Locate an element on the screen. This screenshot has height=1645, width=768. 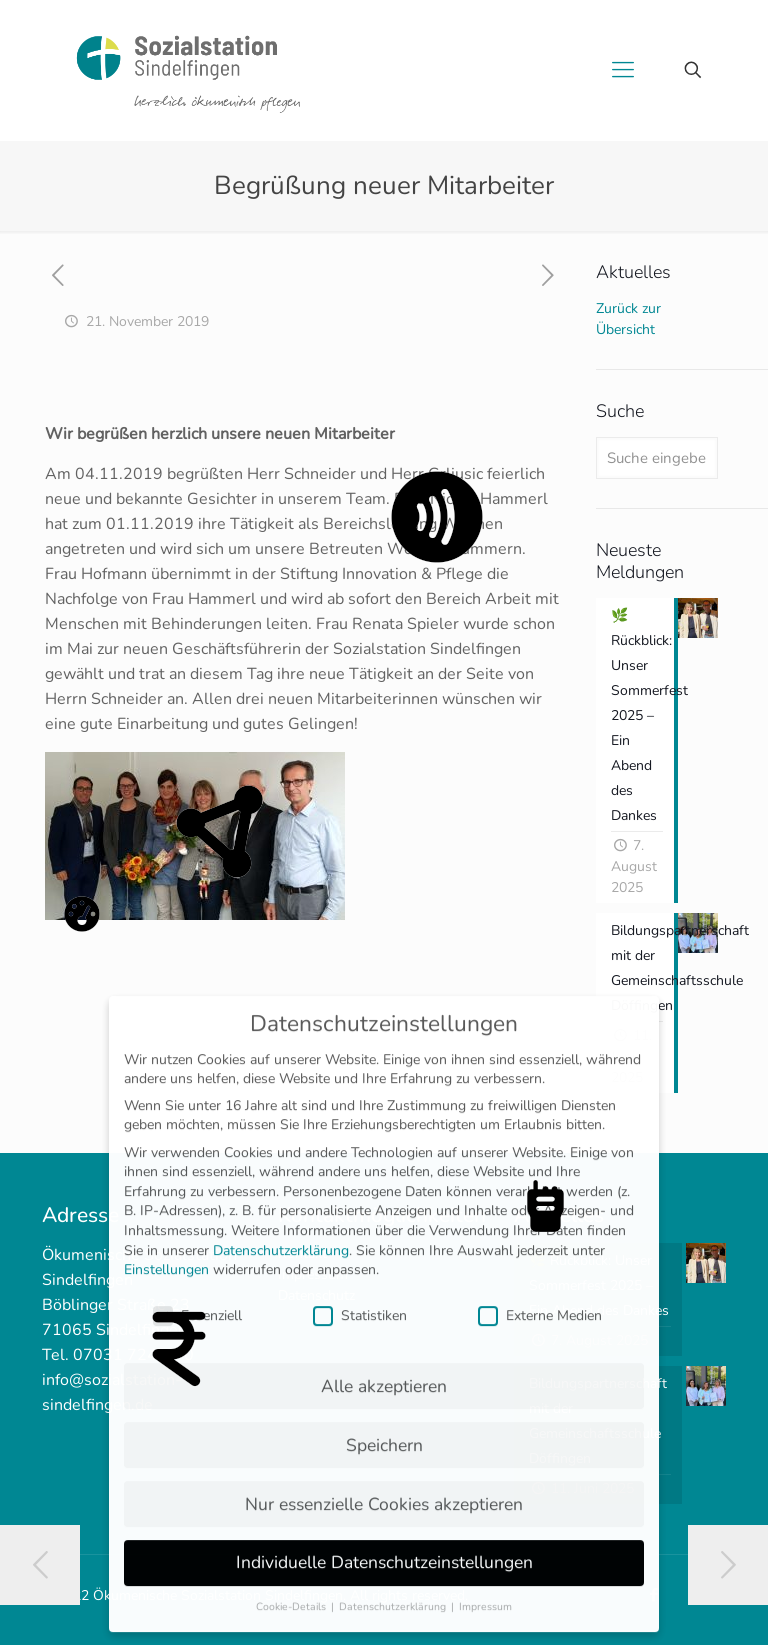
view network connections is located at coordinates (222, 831).